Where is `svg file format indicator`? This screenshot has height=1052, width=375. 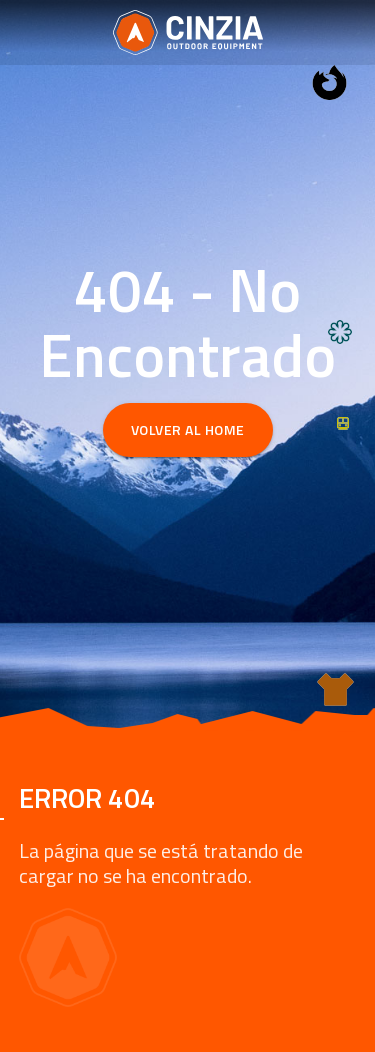
svg file format indicator is located at coordinates (340, 332).